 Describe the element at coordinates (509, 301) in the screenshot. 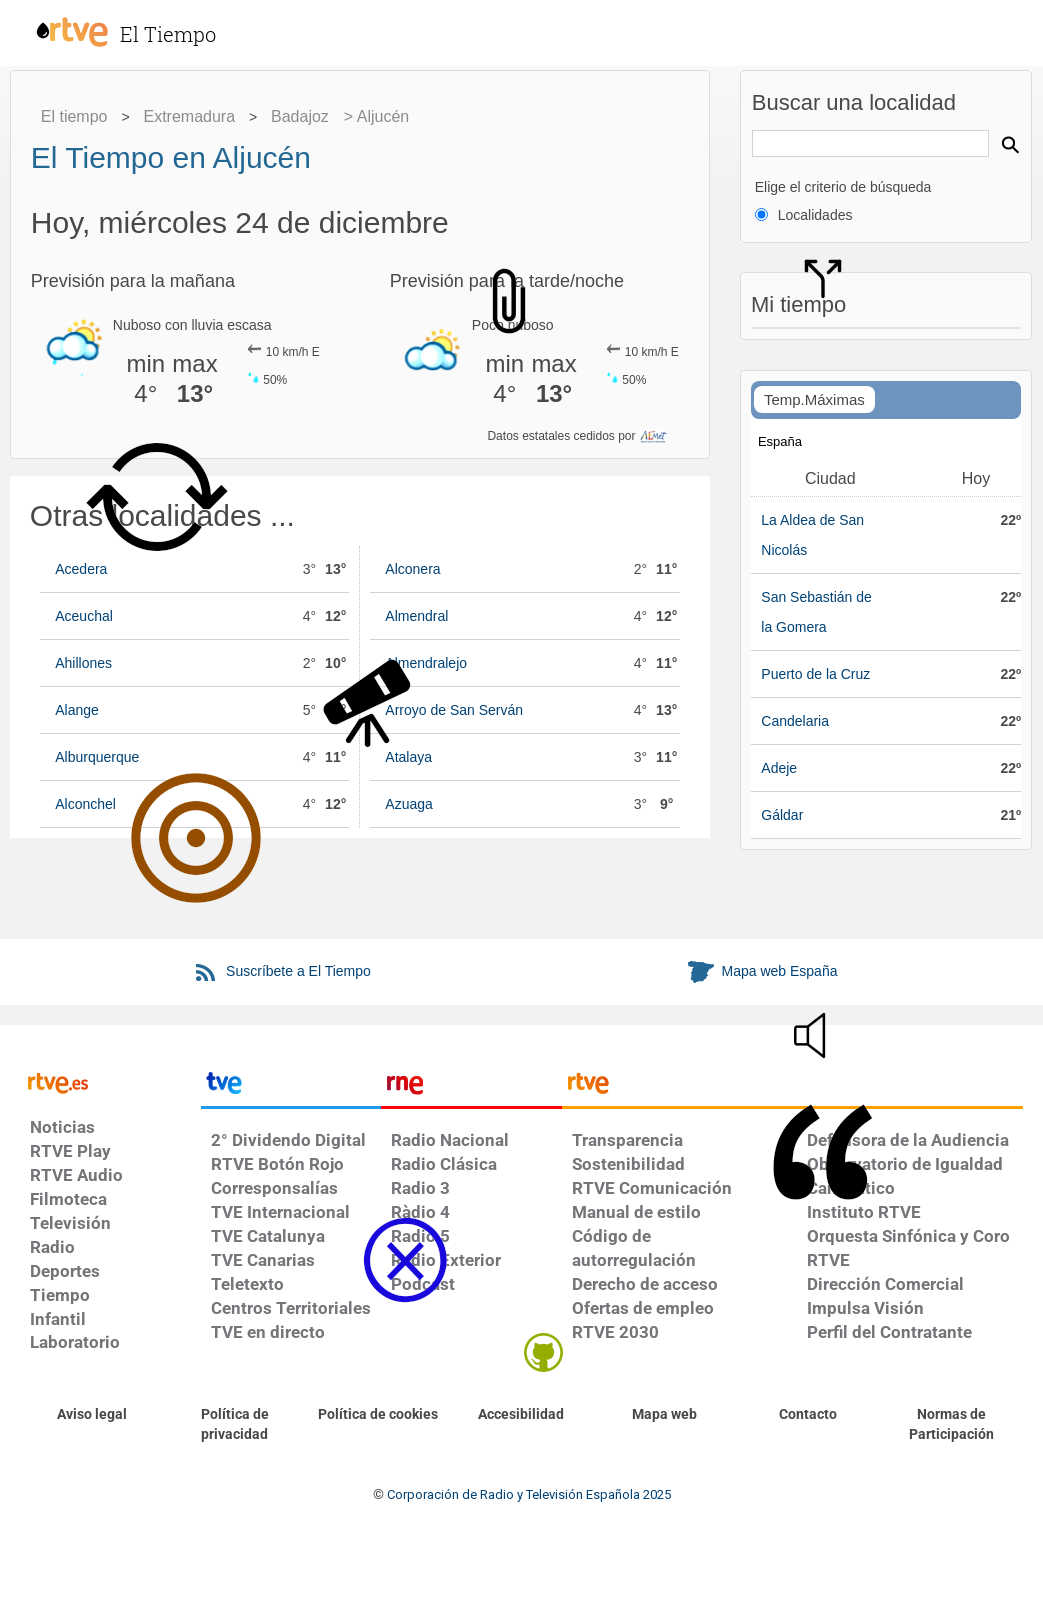

I see `attach a file to your message` at that location.